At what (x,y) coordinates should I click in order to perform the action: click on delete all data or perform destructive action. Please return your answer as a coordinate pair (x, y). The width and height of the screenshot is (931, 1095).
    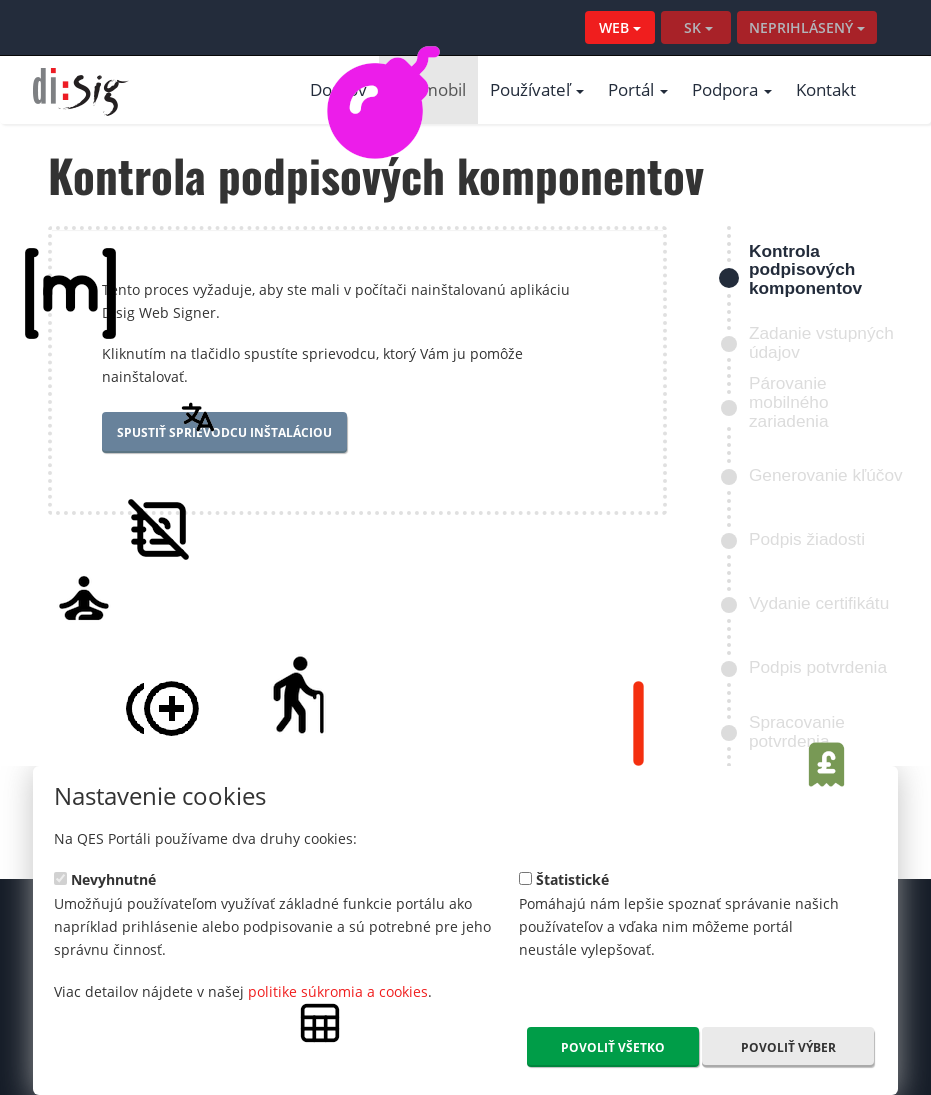
    Looking at the image, I should click on (383, 102).